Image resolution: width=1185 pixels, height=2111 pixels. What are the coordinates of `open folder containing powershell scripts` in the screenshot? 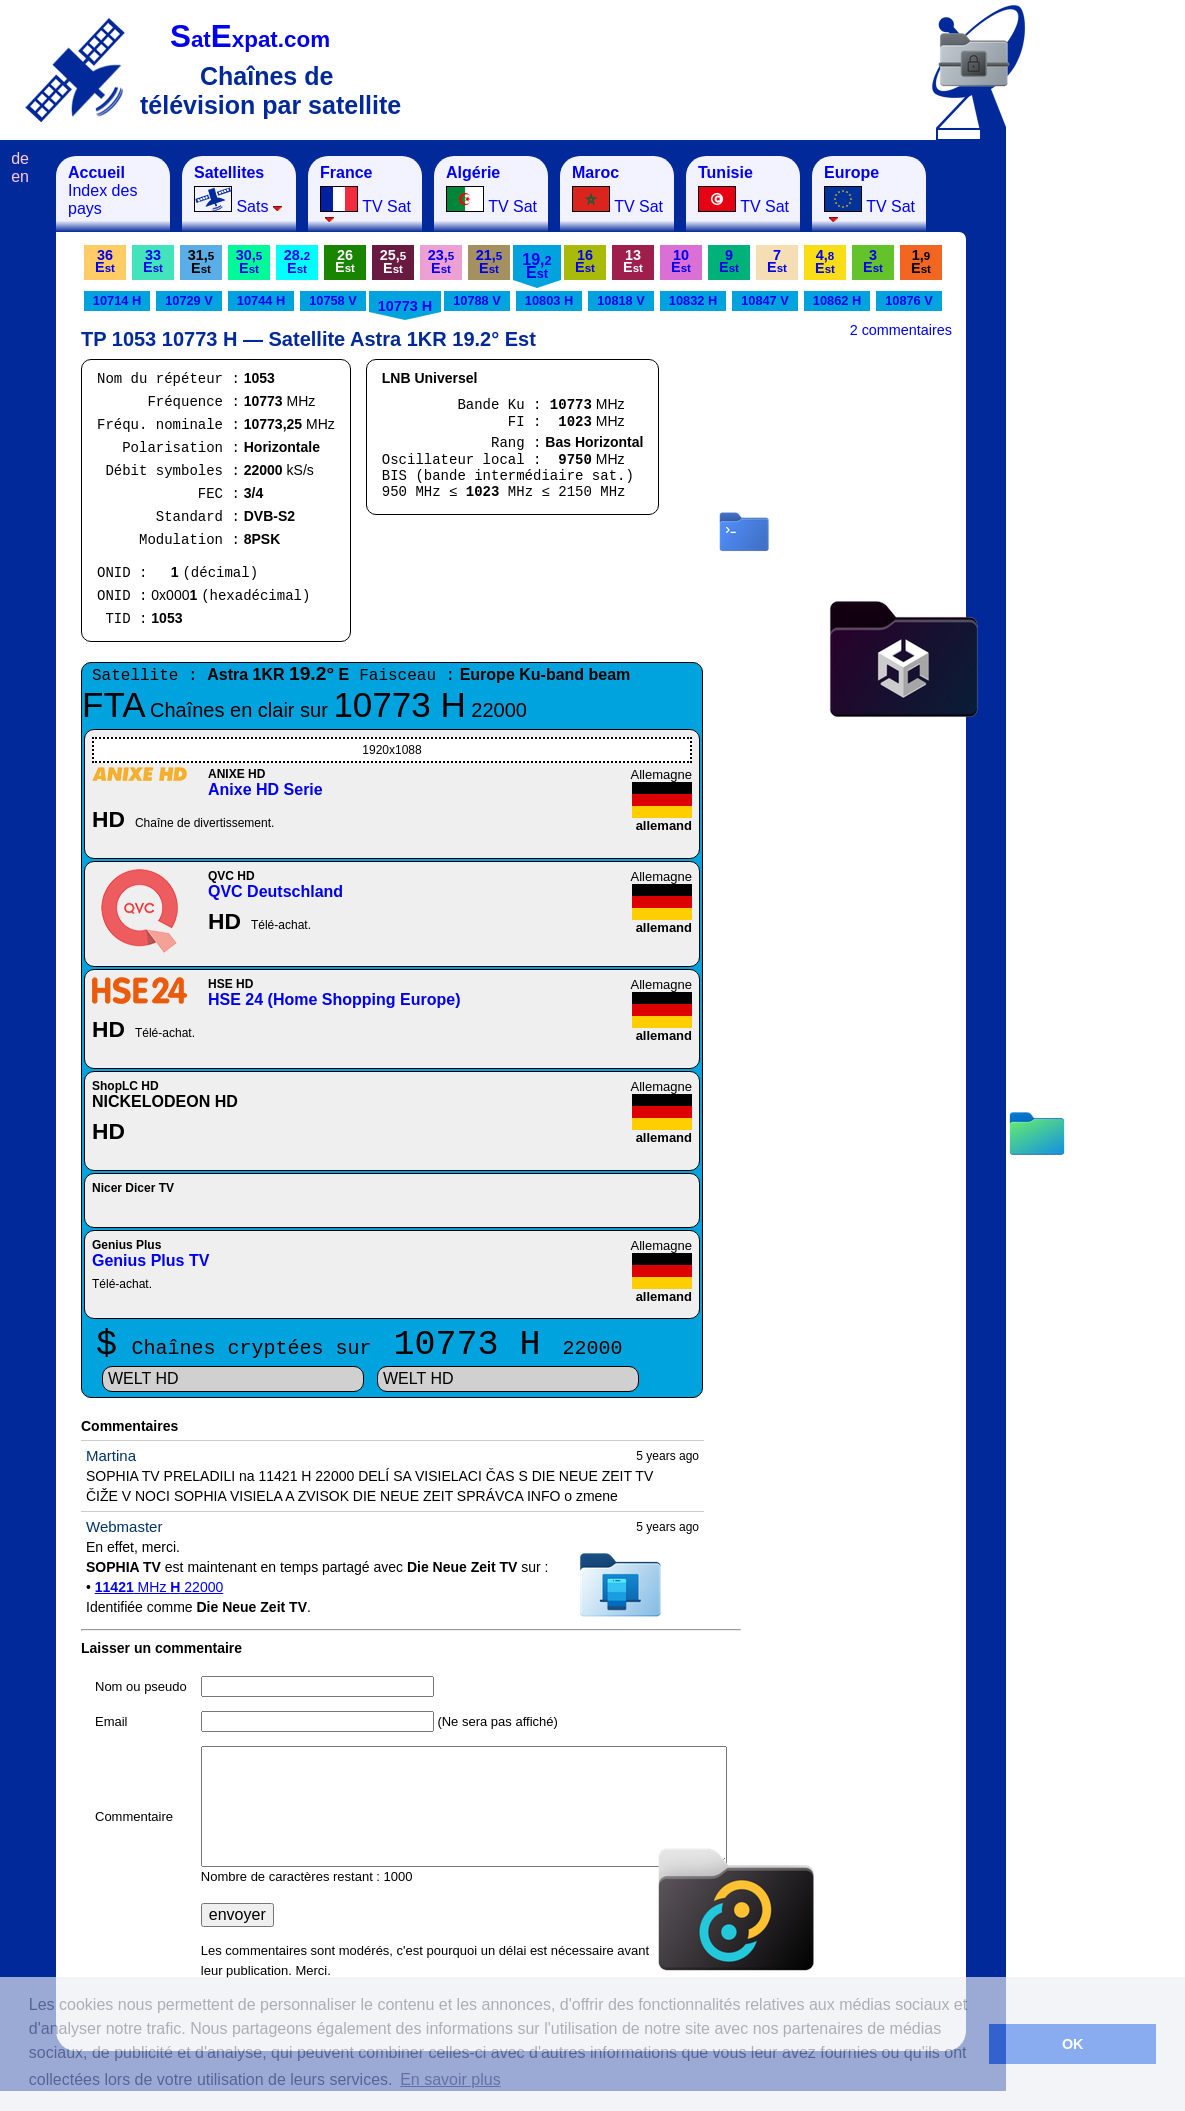 It's located at (744, 533).